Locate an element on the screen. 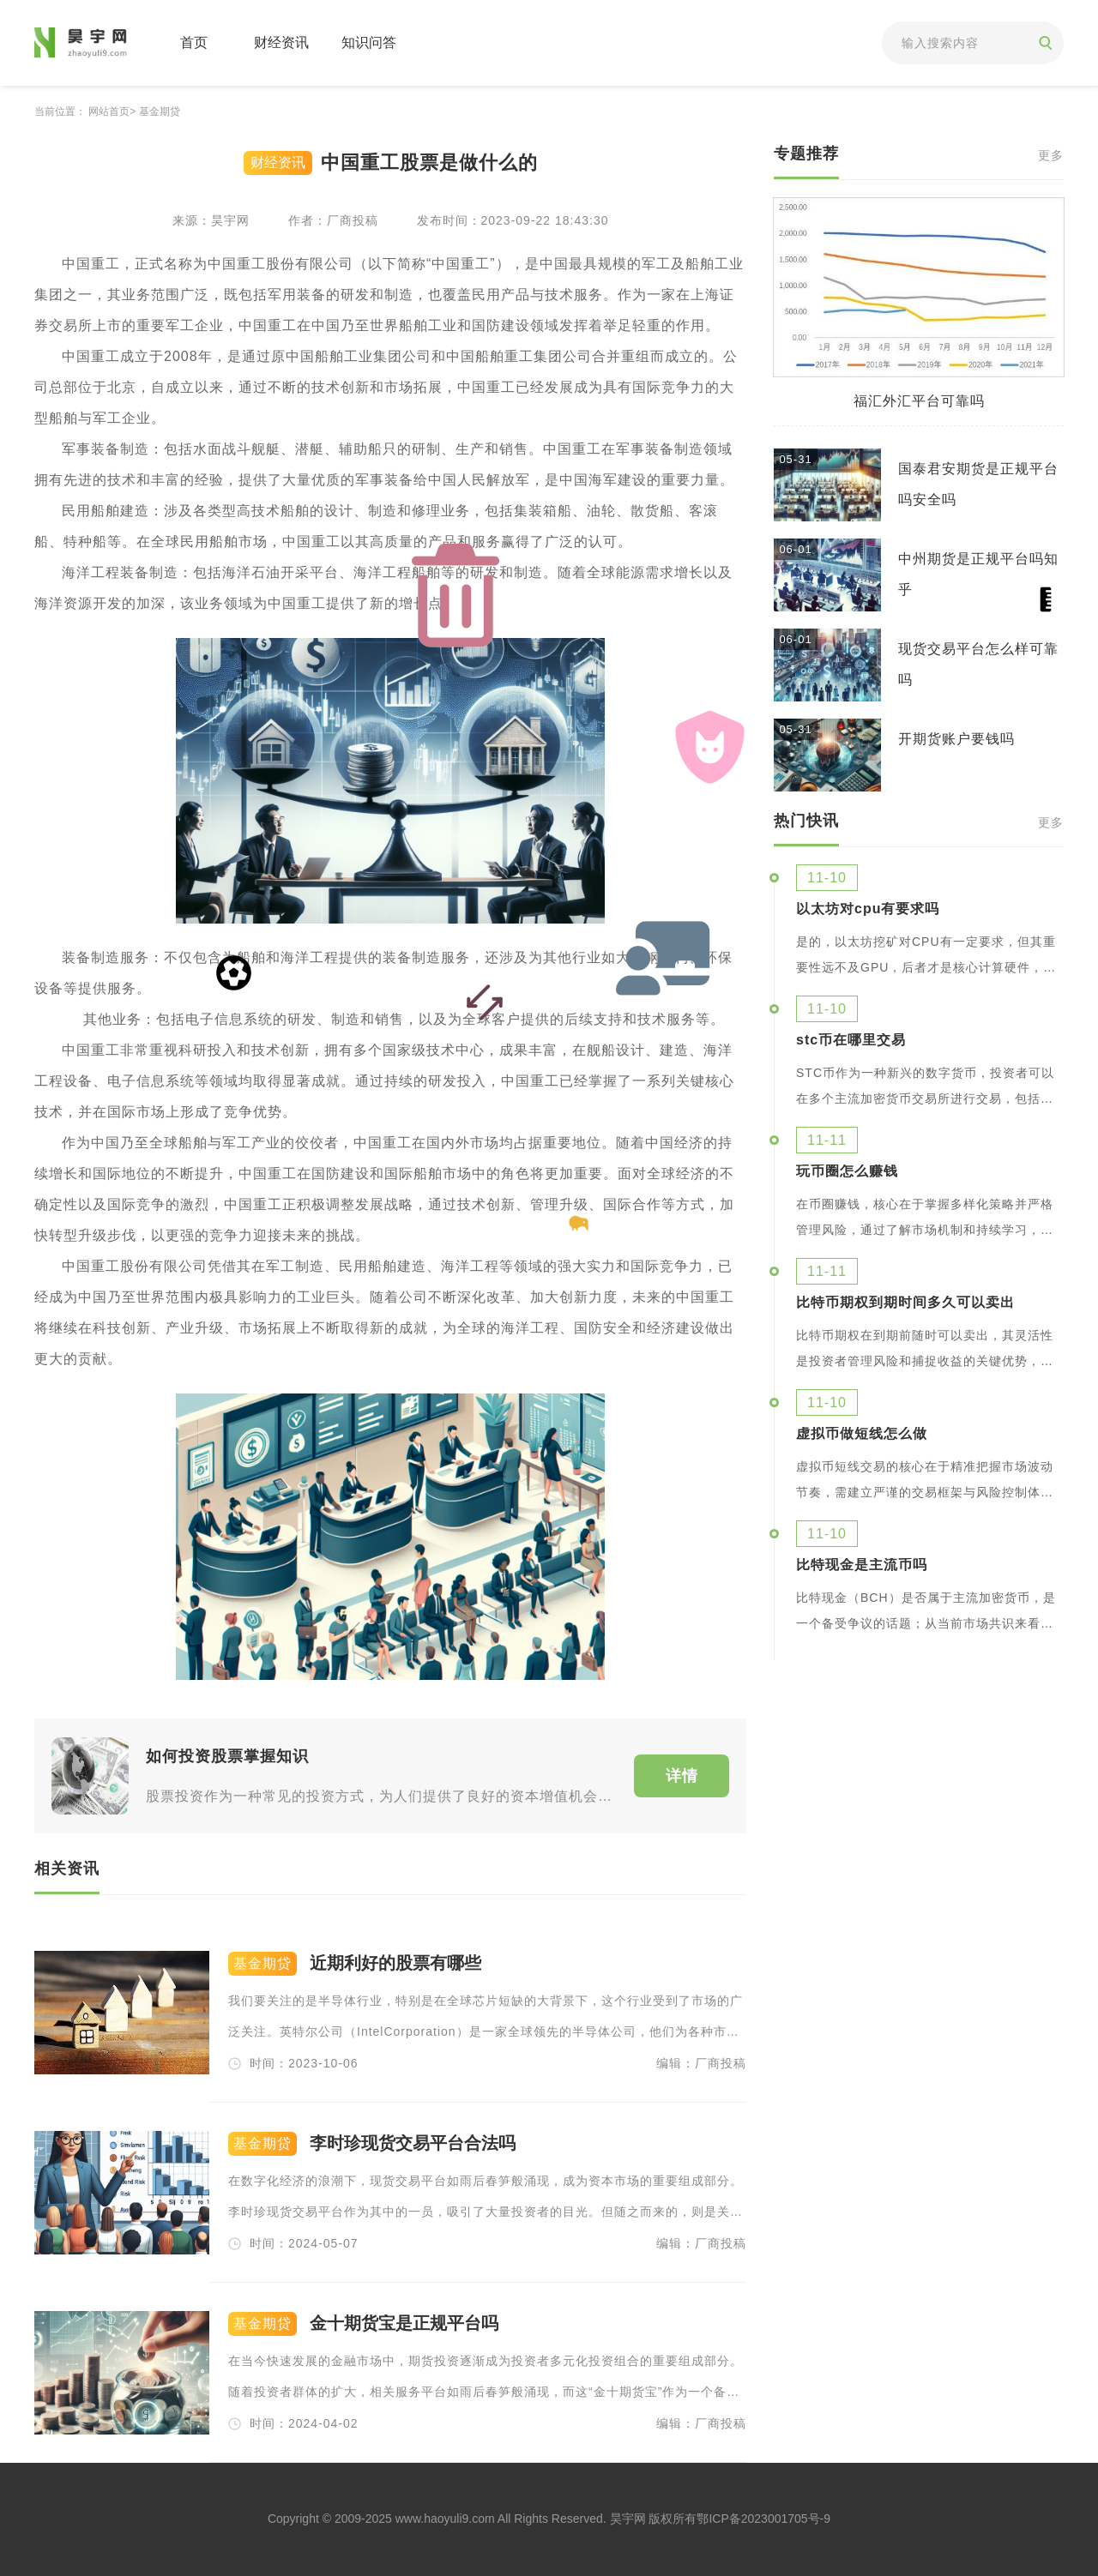 The height and width of the screenshot is (2576, 1098). expand or resize diagonally is located at coordinates (485, 1002).